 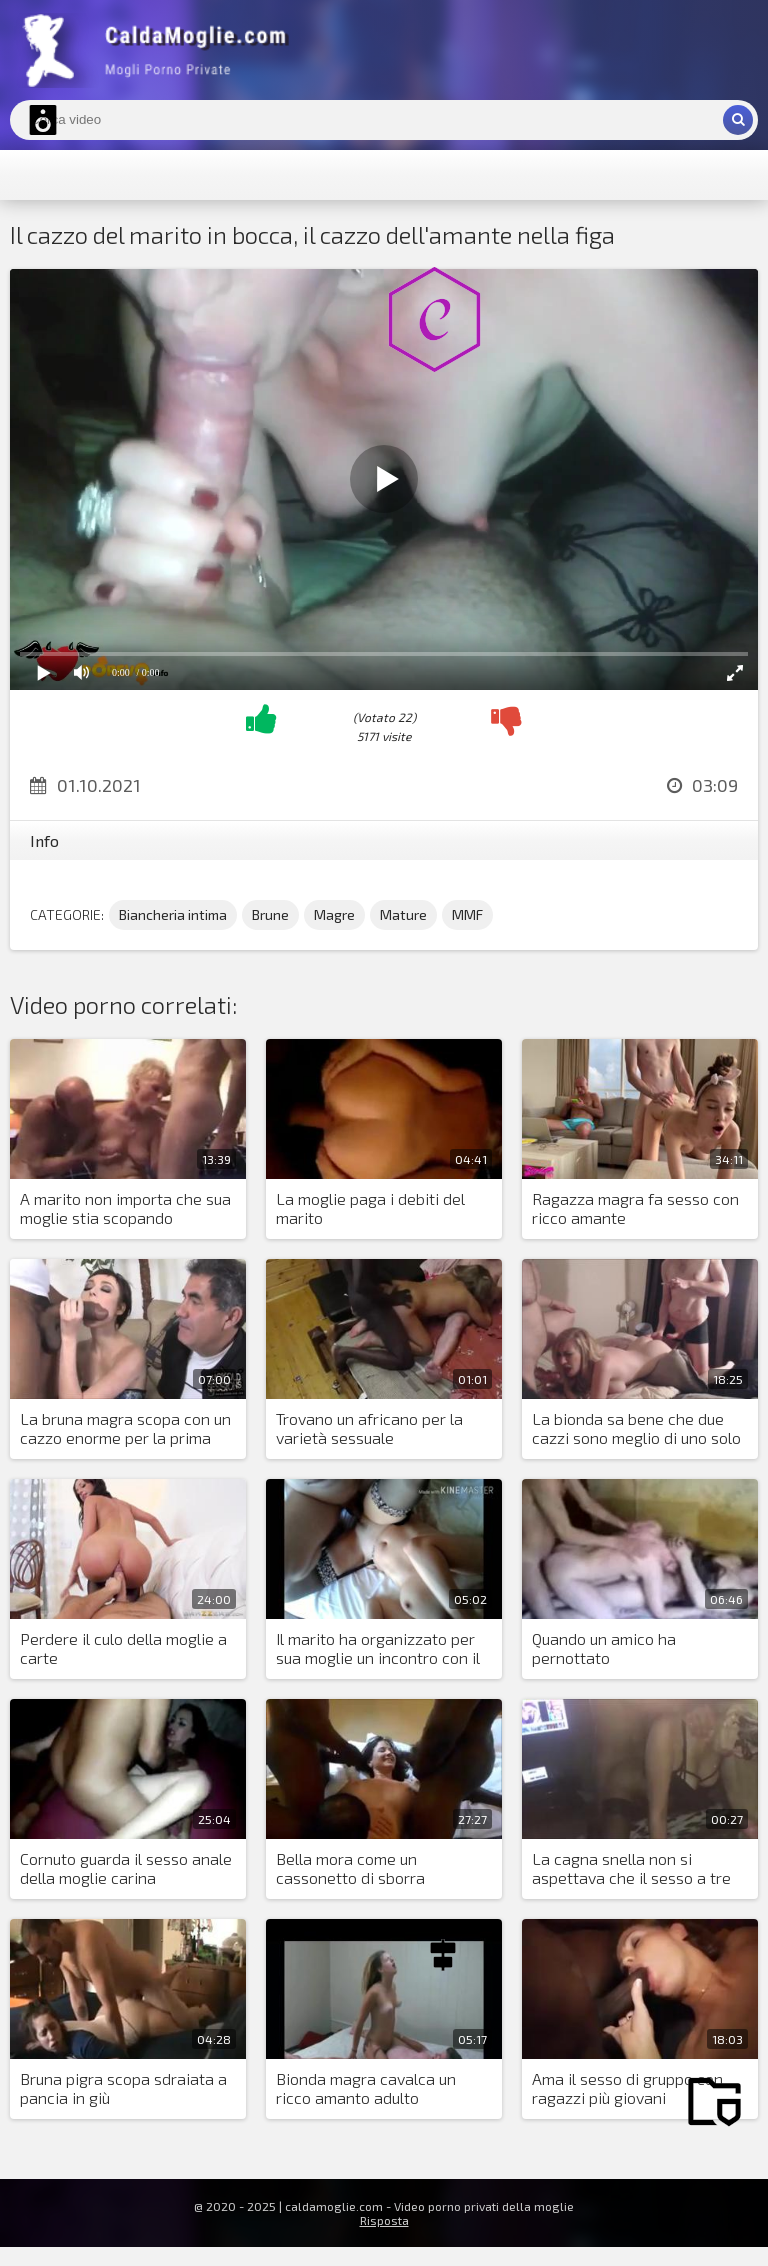 I want to click on access protected or secure files, so click(x=714, y=2101).